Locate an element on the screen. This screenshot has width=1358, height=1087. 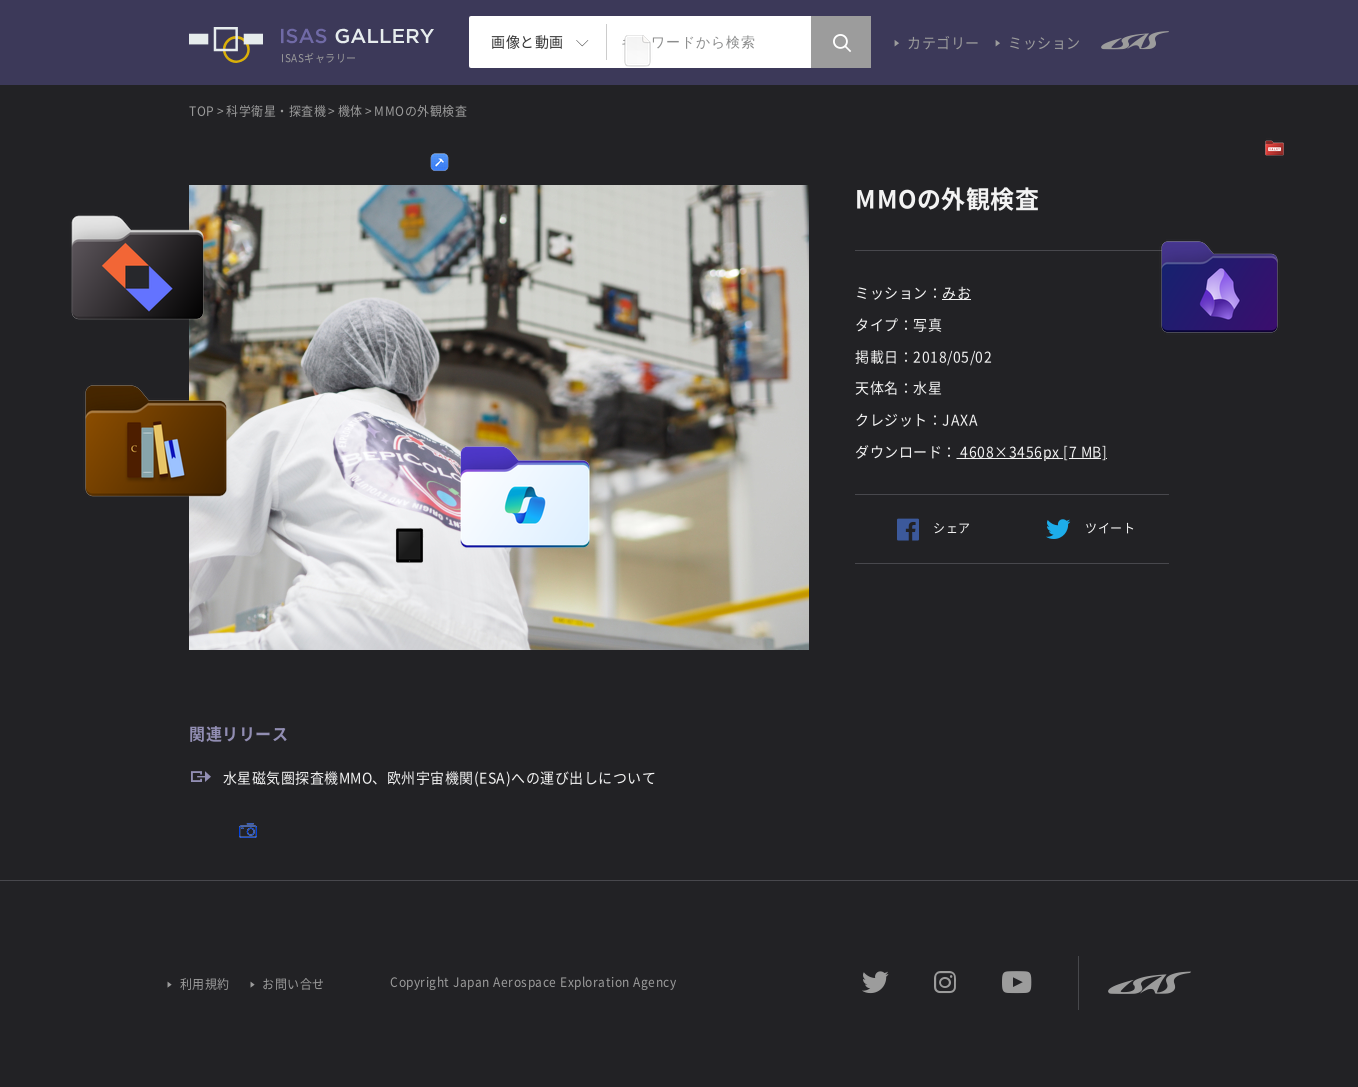
an empty or blank file with no content is located at coordinates (637, 50).